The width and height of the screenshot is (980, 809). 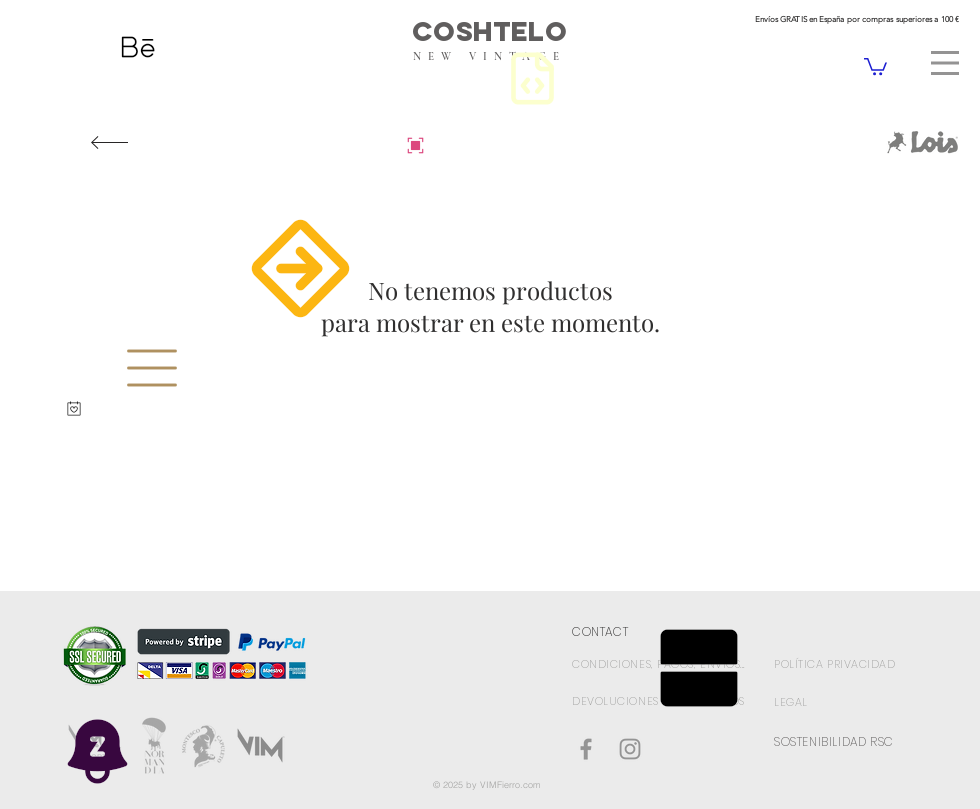 I want to click on split view horizontally, so click(x=699, y=668).